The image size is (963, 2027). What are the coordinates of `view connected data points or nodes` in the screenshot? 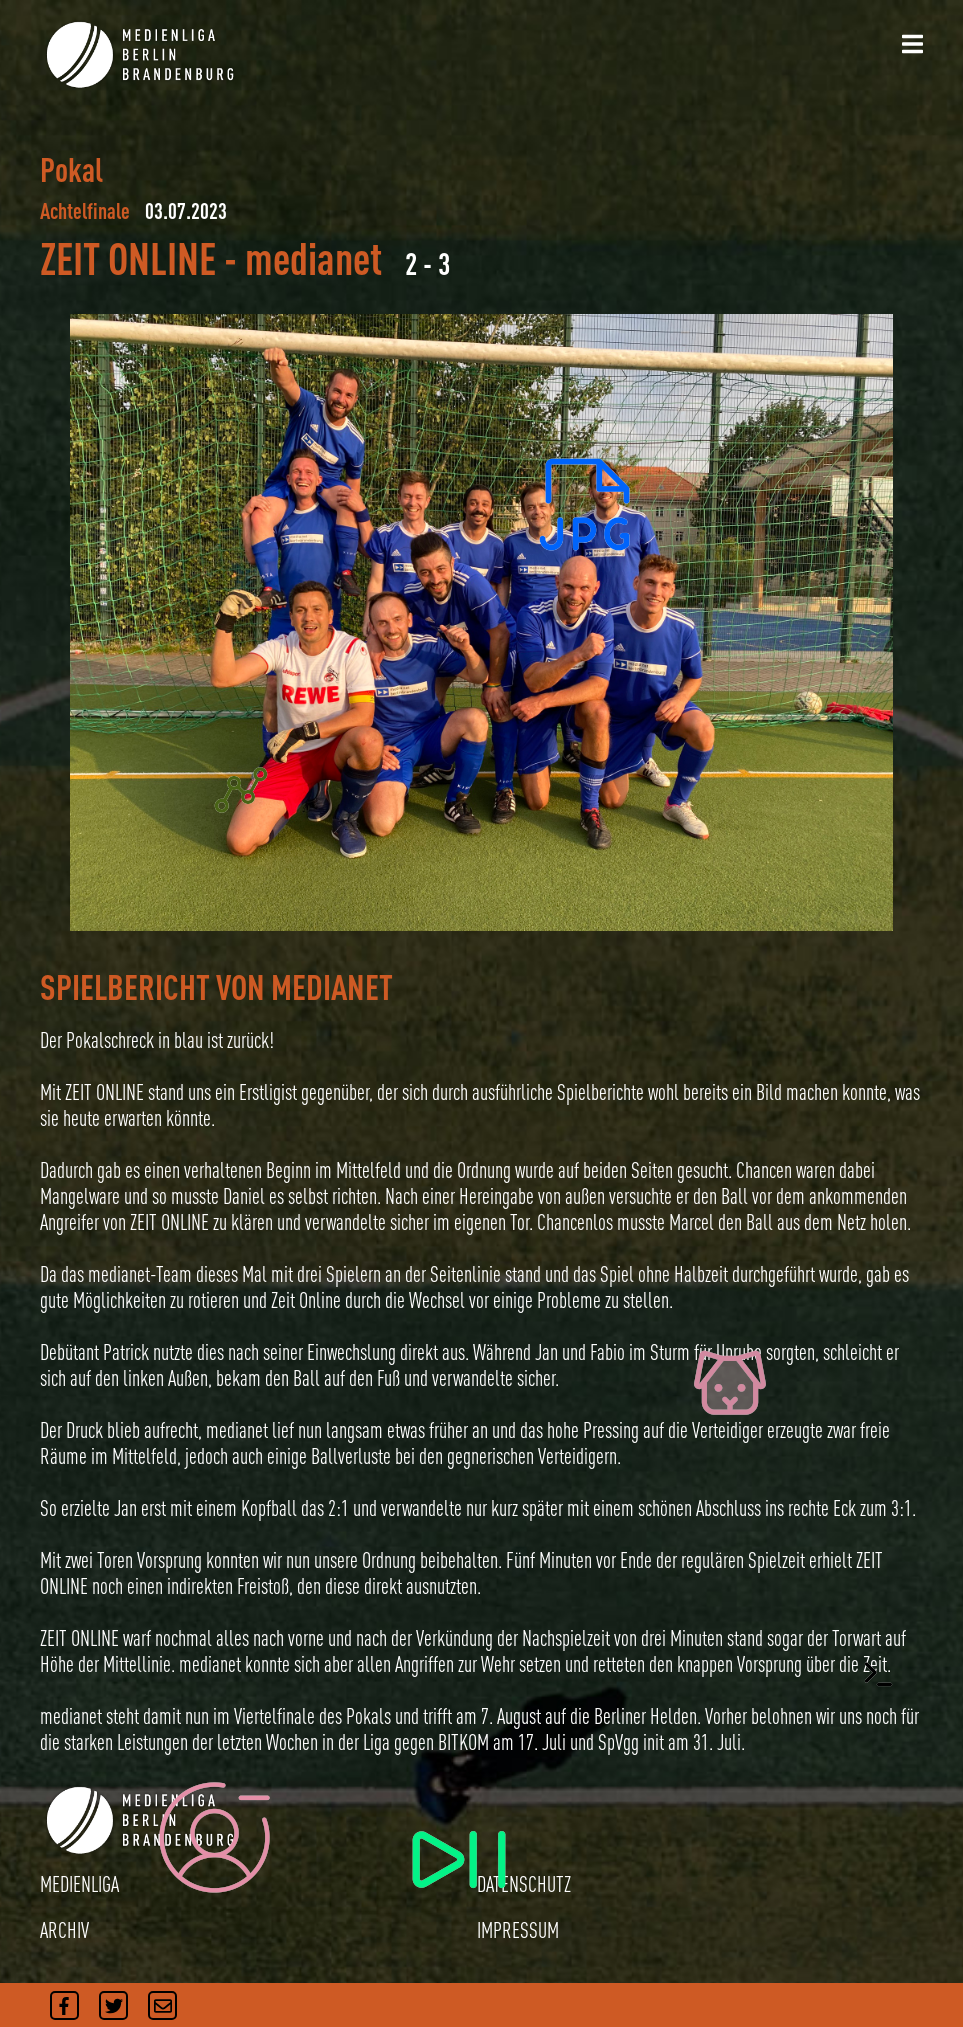 It's located at (241, 790).